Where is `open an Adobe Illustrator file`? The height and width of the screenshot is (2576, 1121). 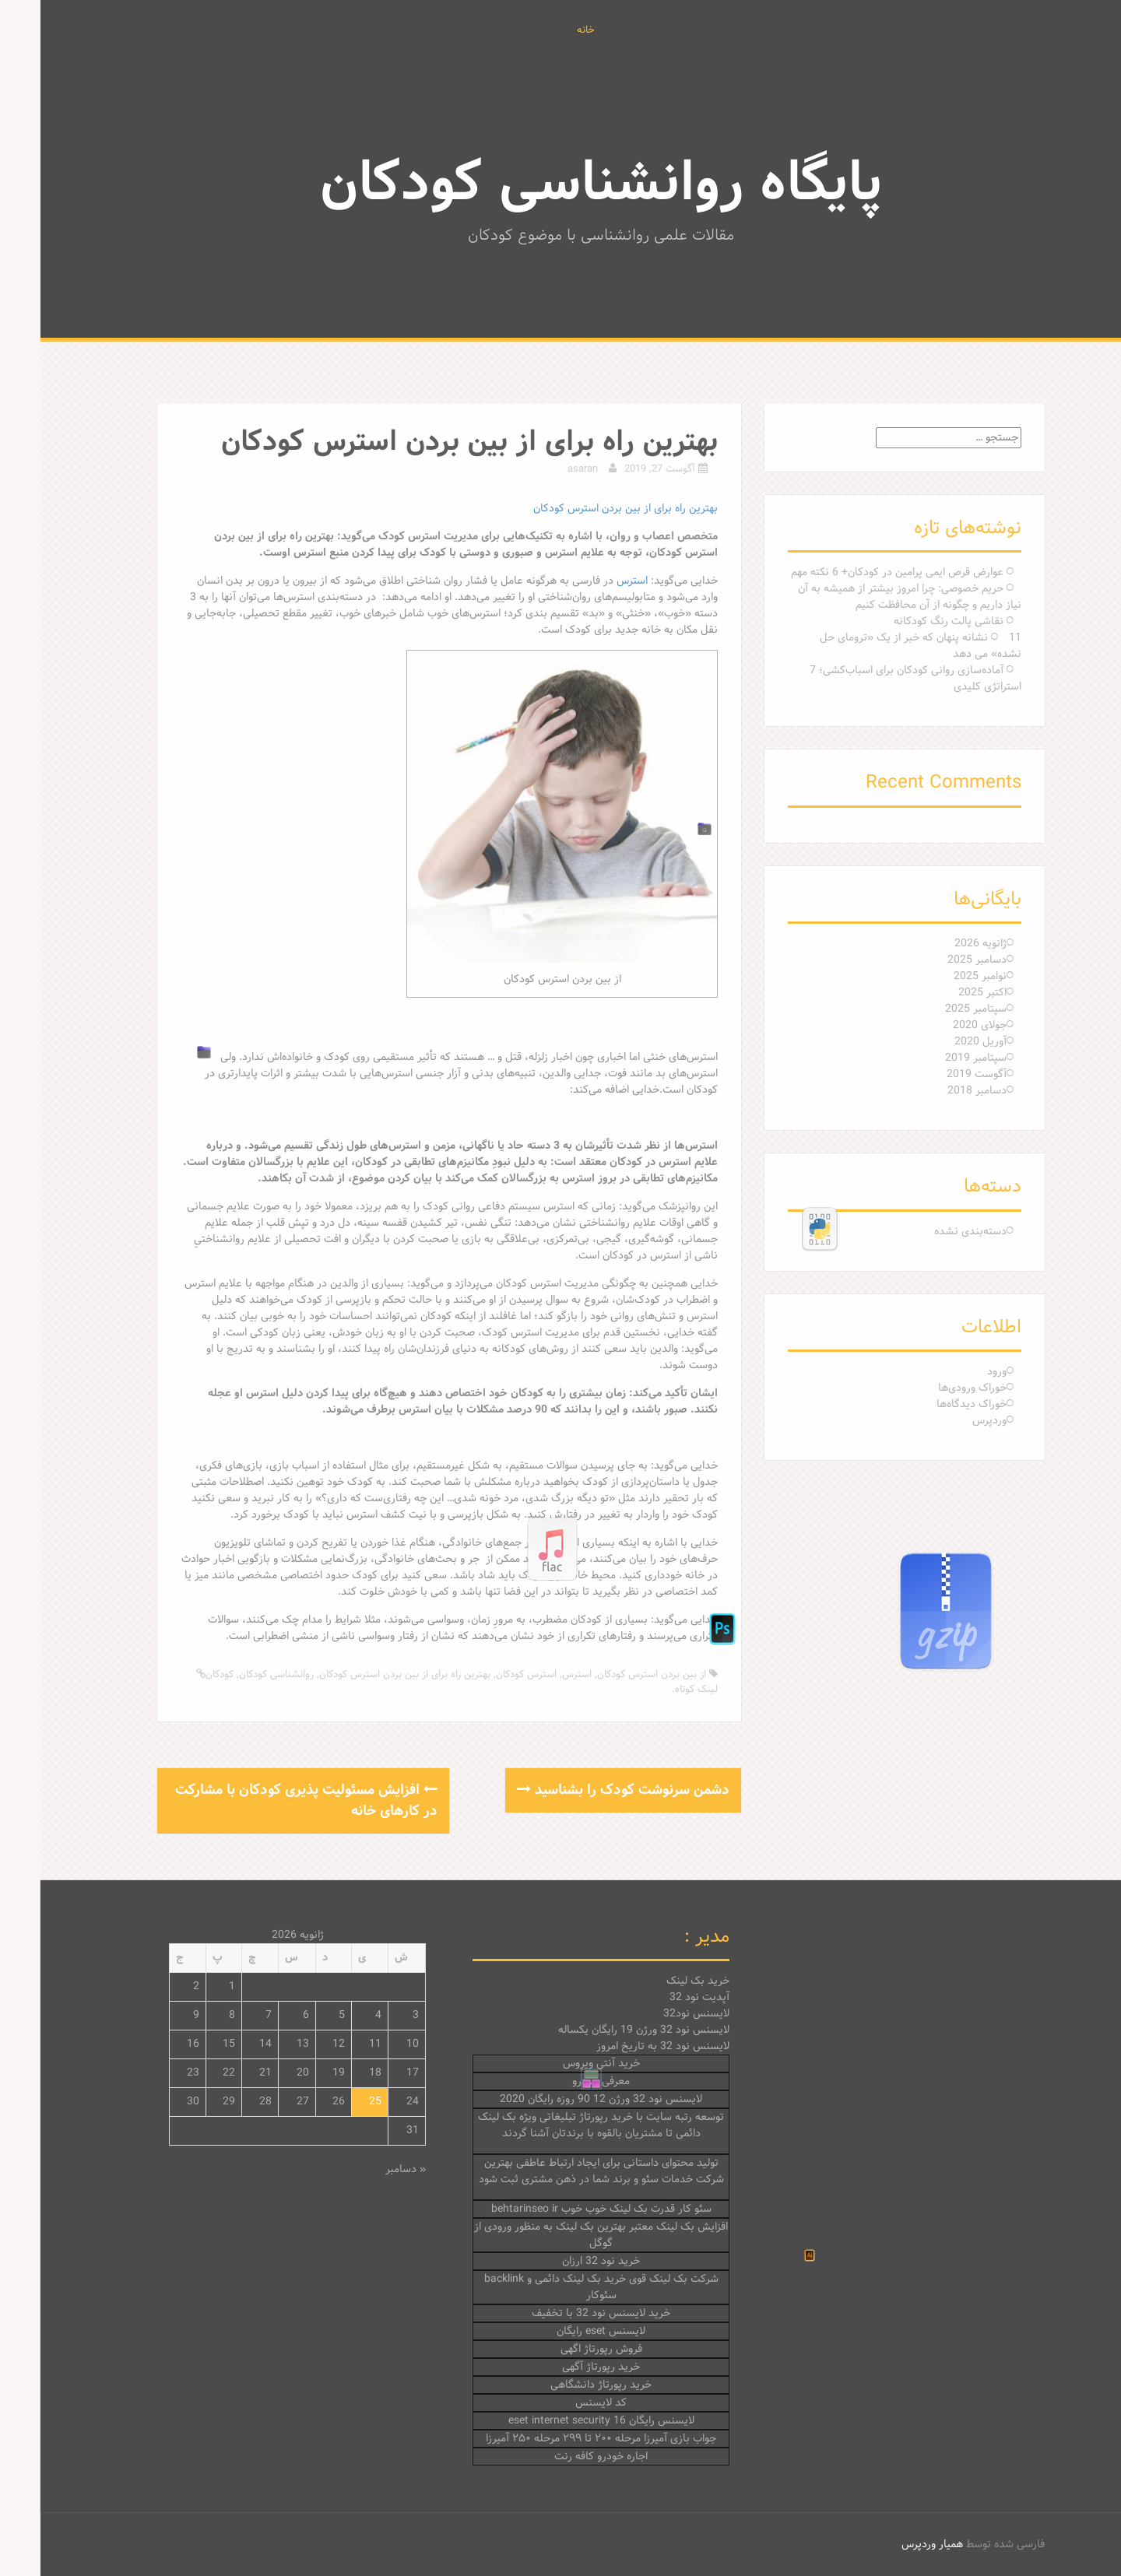 open an Adobe Illustrator file is located at coordinates (810, 2255).